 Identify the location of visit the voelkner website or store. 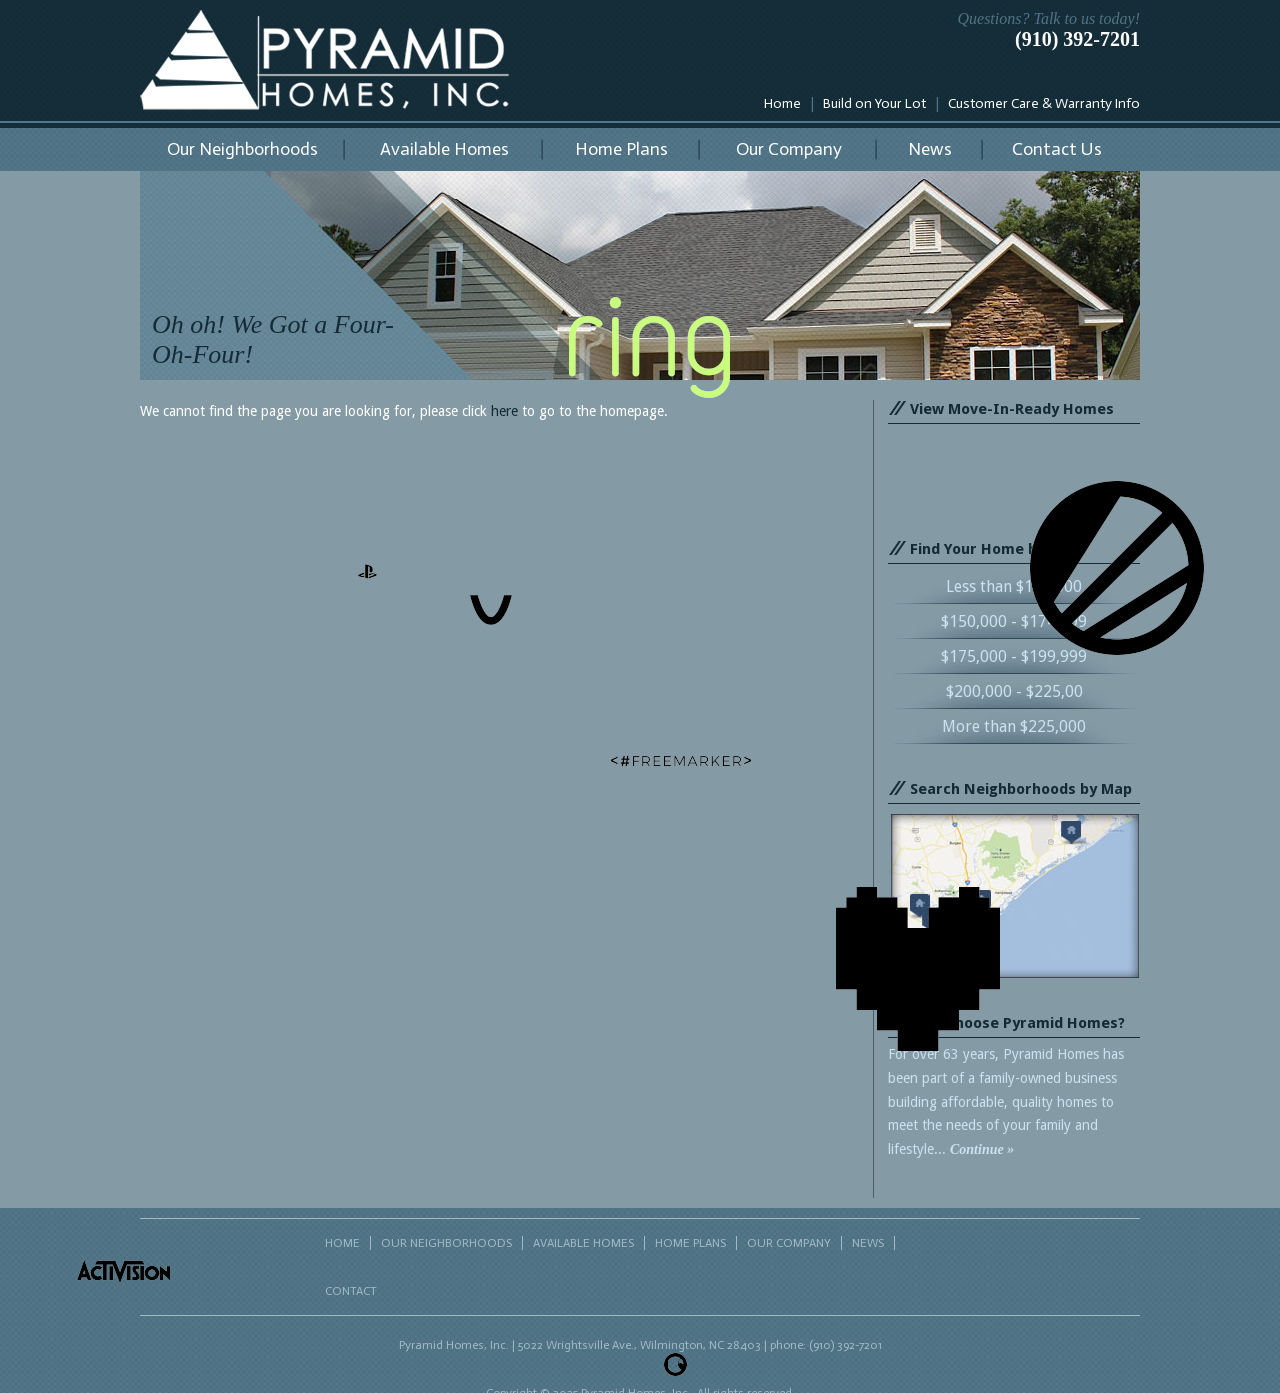
(491, 610).